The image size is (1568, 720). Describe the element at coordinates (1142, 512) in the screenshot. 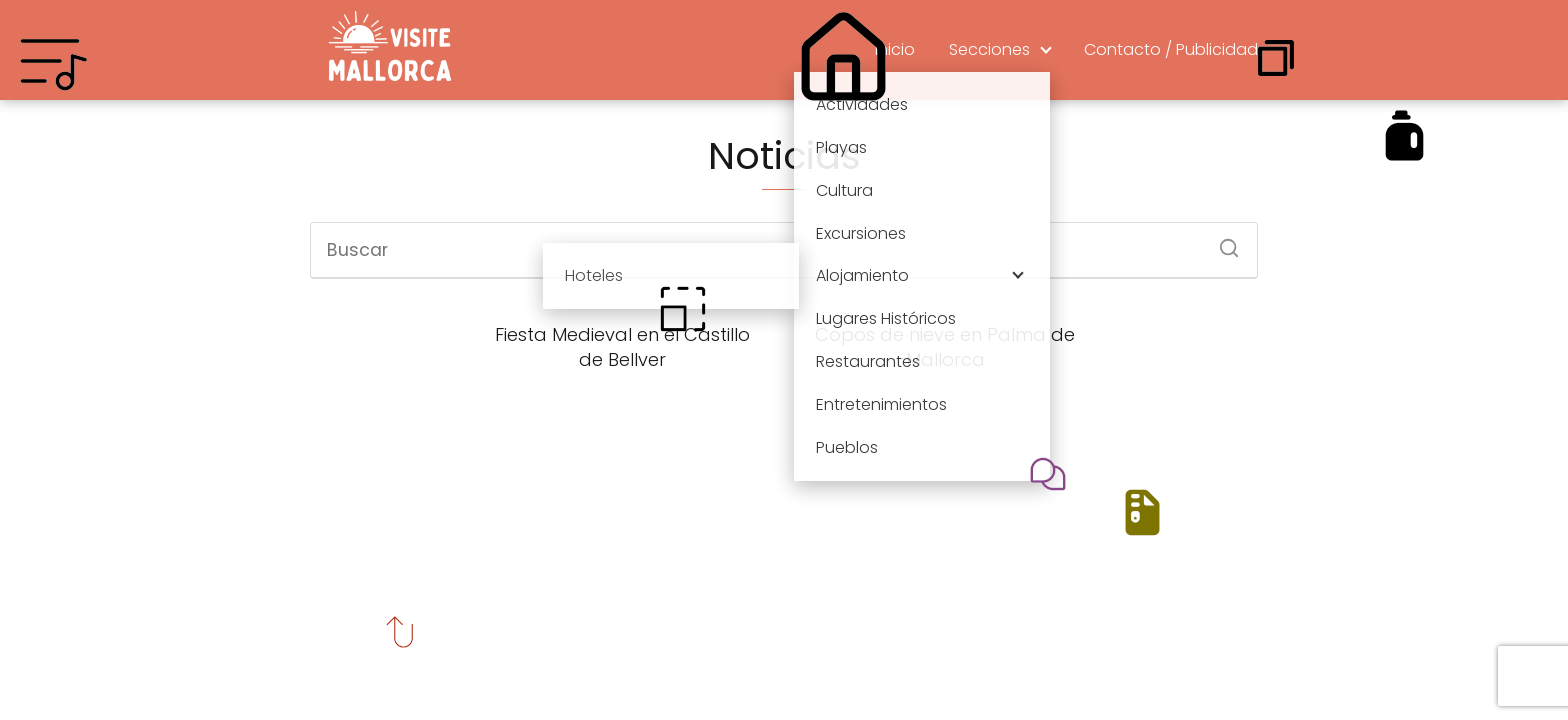

I see `view or open a compressed archive file` at that location.